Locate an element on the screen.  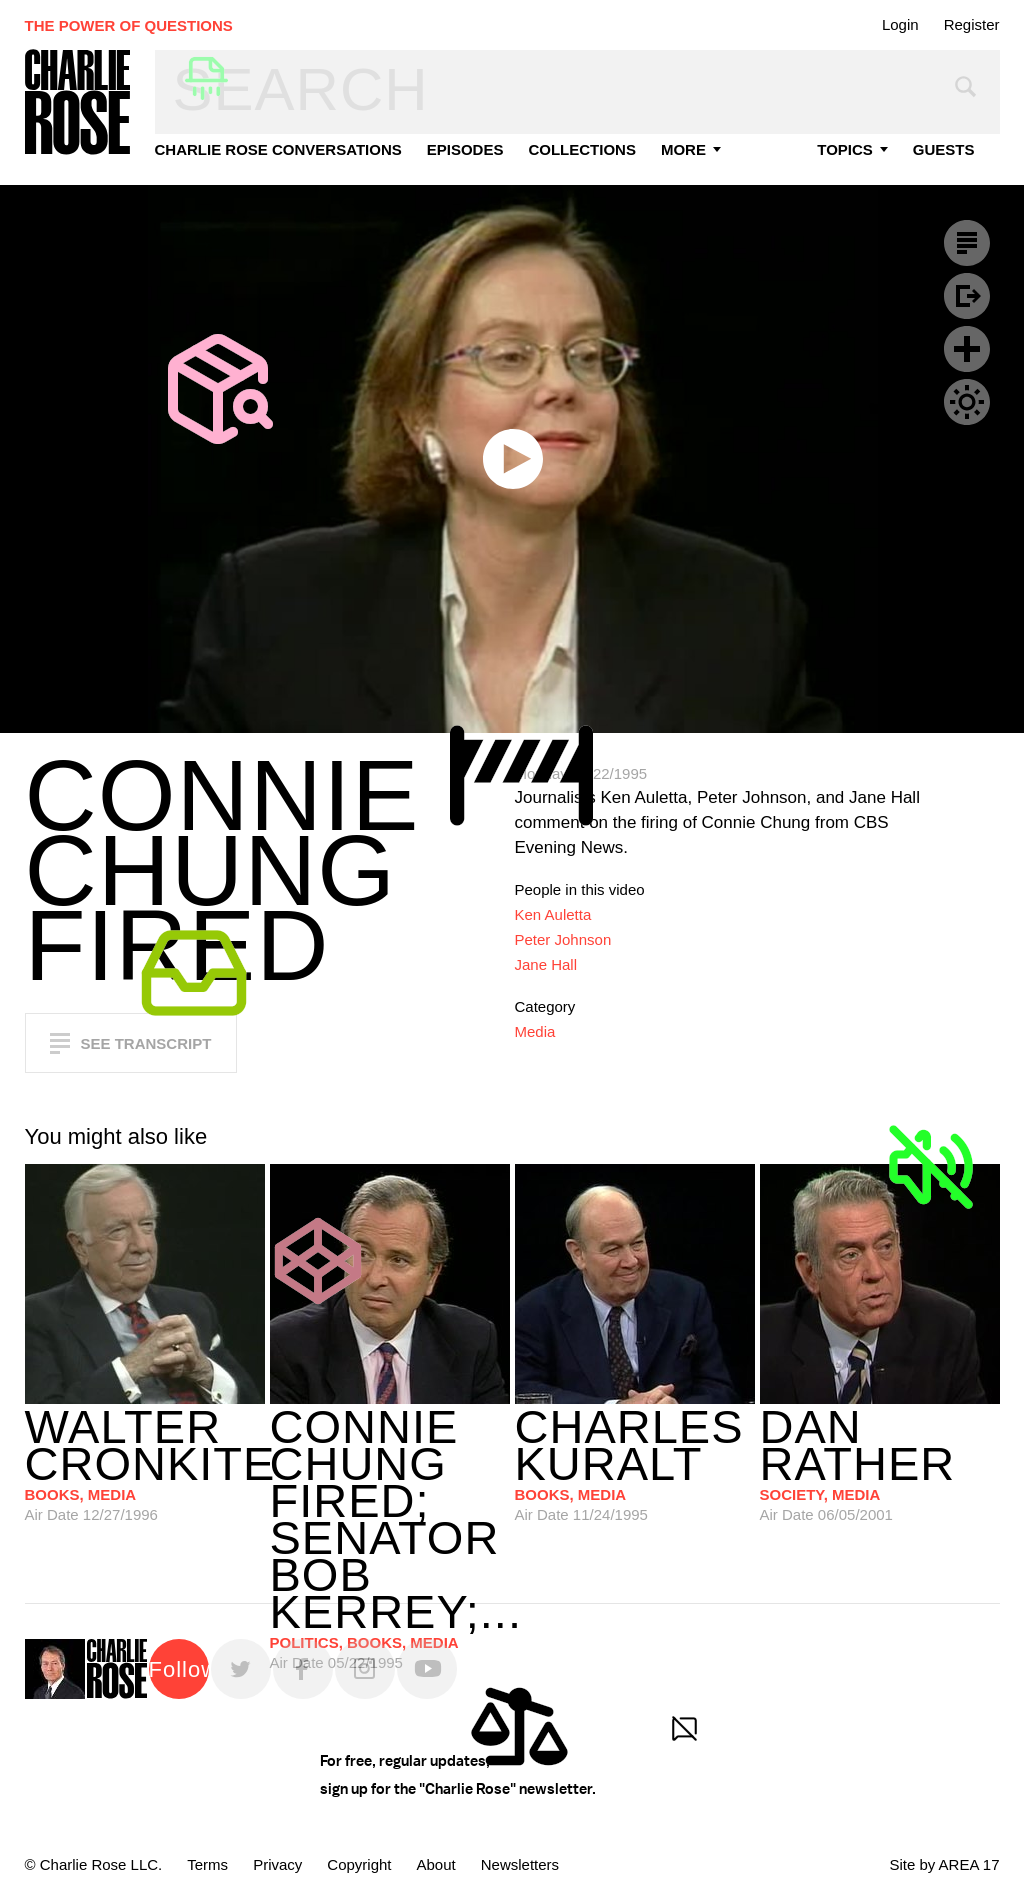
permanently delete a document is located at coordinates (206, 78).